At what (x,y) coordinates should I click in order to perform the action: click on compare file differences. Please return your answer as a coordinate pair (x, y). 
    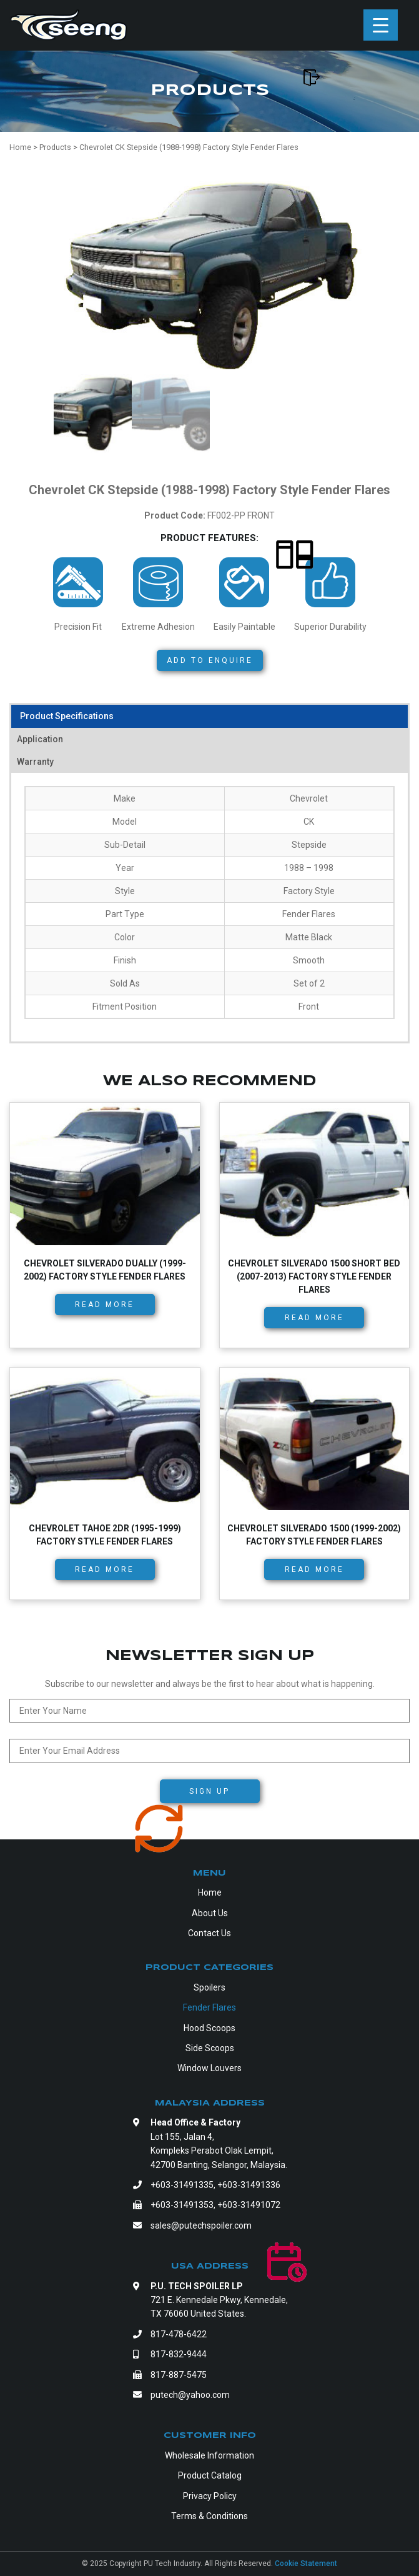
    Looking at the image, I should click on (293, 554).